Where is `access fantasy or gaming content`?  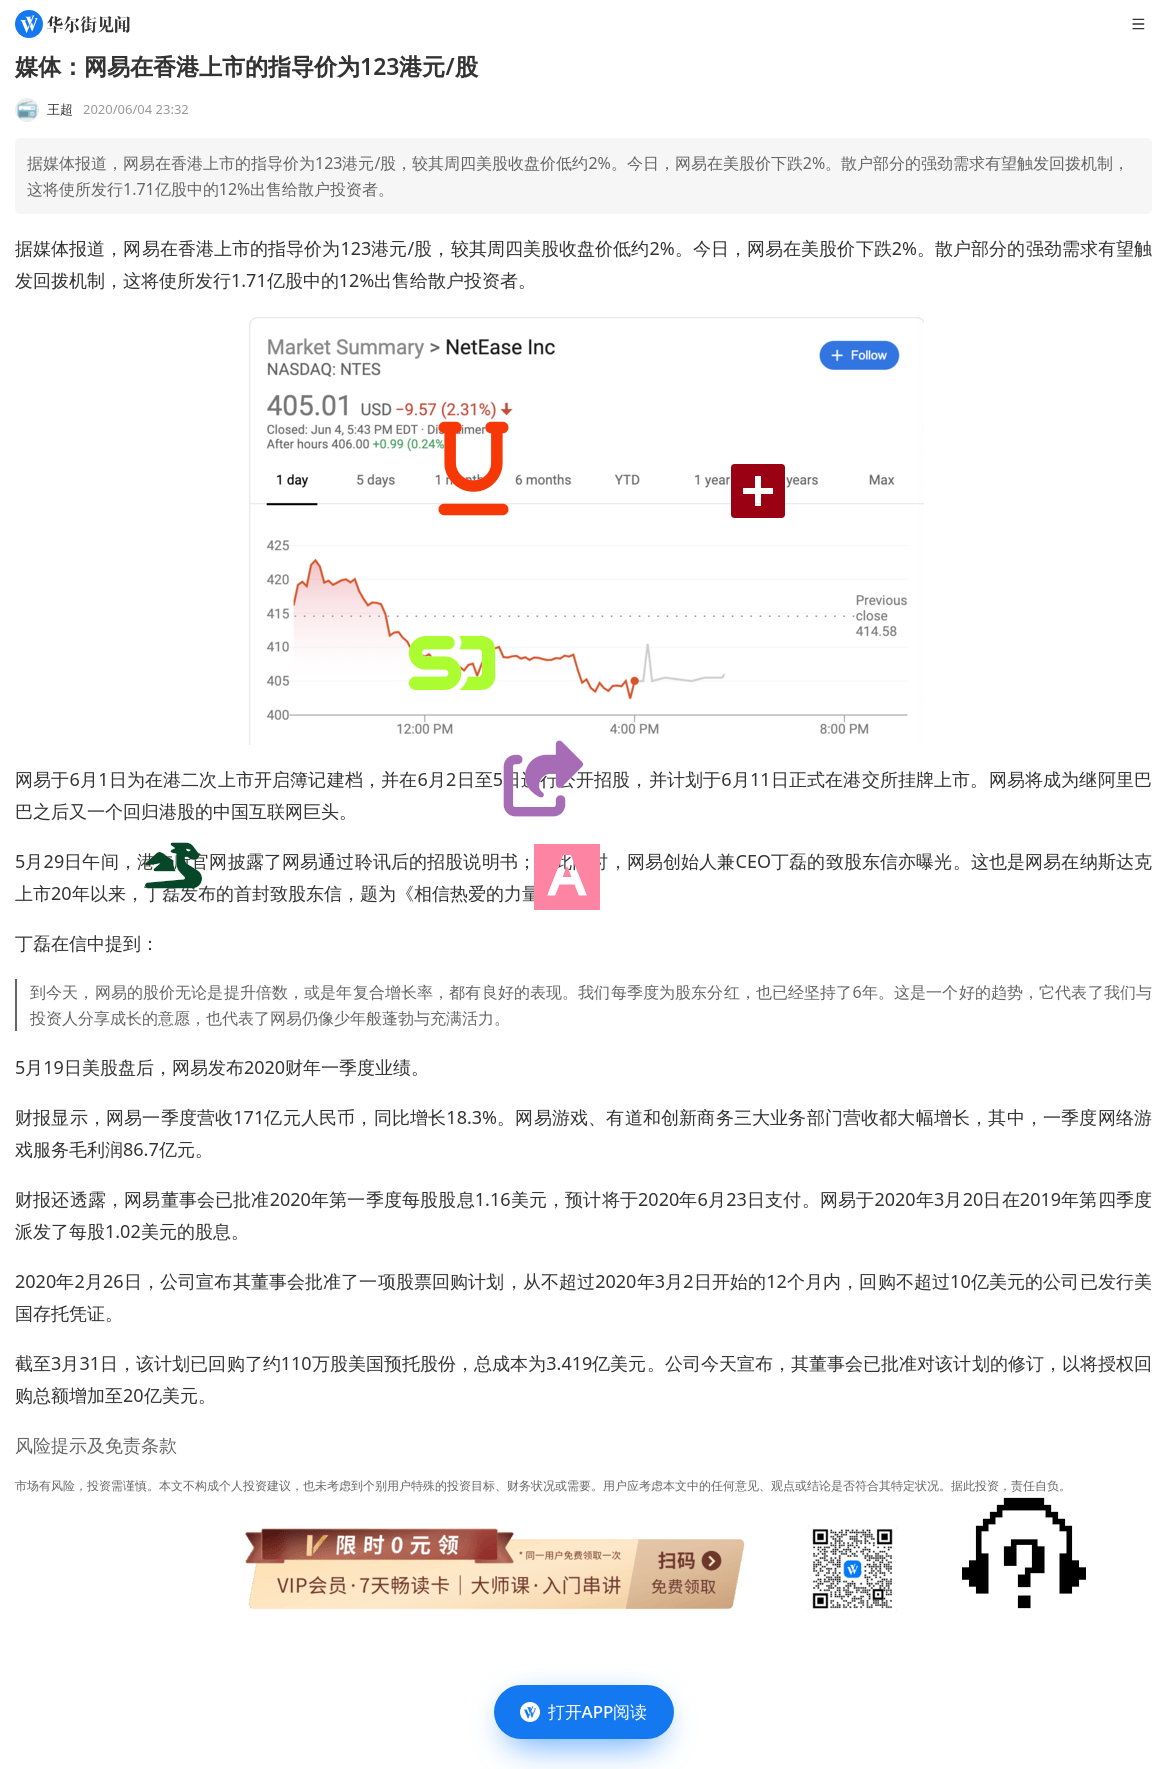 access fantasy or gaming content is located at coordinates (173, 865).